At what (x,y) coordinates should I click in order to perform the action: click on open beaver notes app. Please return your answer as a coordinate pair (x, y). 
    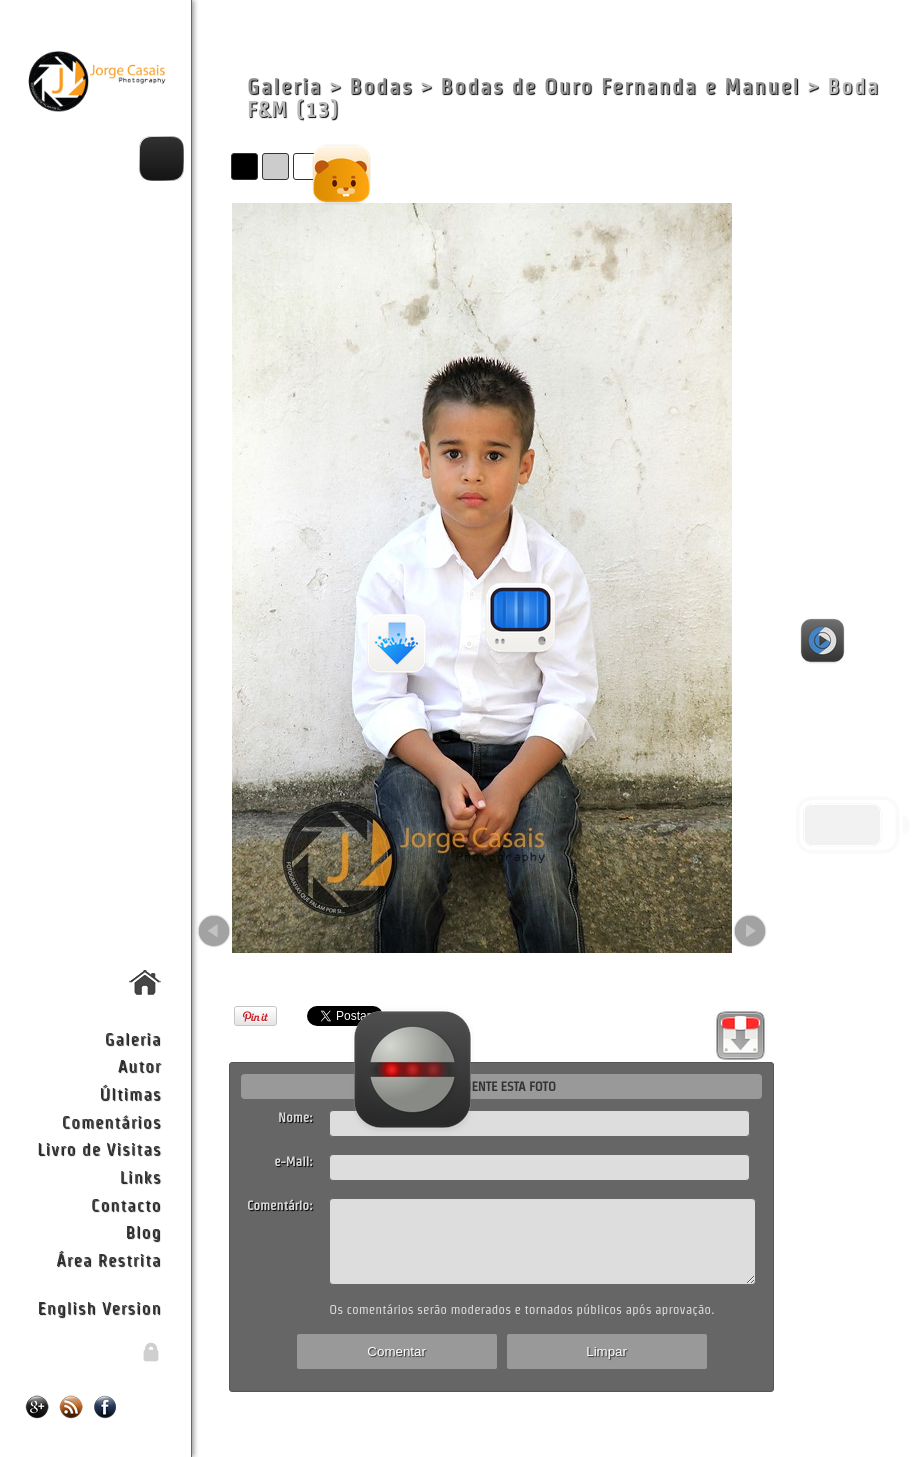
    Looking at the image, I should click on (341, 173).